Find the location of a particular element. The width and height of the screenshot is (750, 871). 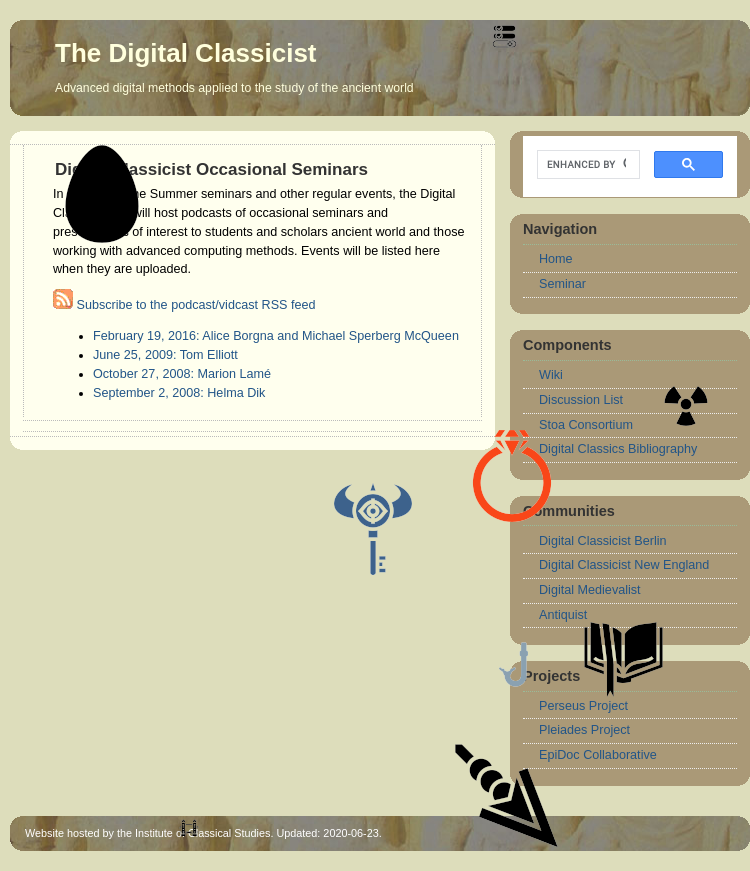

view jewelry or accessories collection is located at coordinates (512, 476).